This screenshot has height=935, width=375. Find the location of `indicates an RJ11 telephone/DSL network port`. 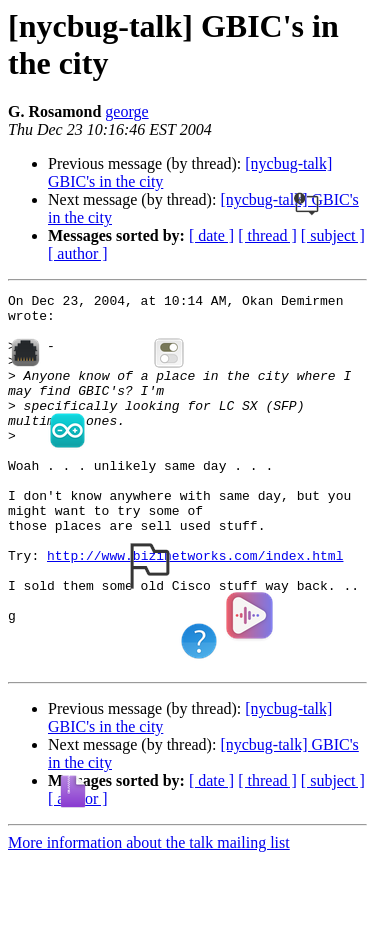

indicates an RJ11 telephone/DSL network port is located at coordinates (25, 352).